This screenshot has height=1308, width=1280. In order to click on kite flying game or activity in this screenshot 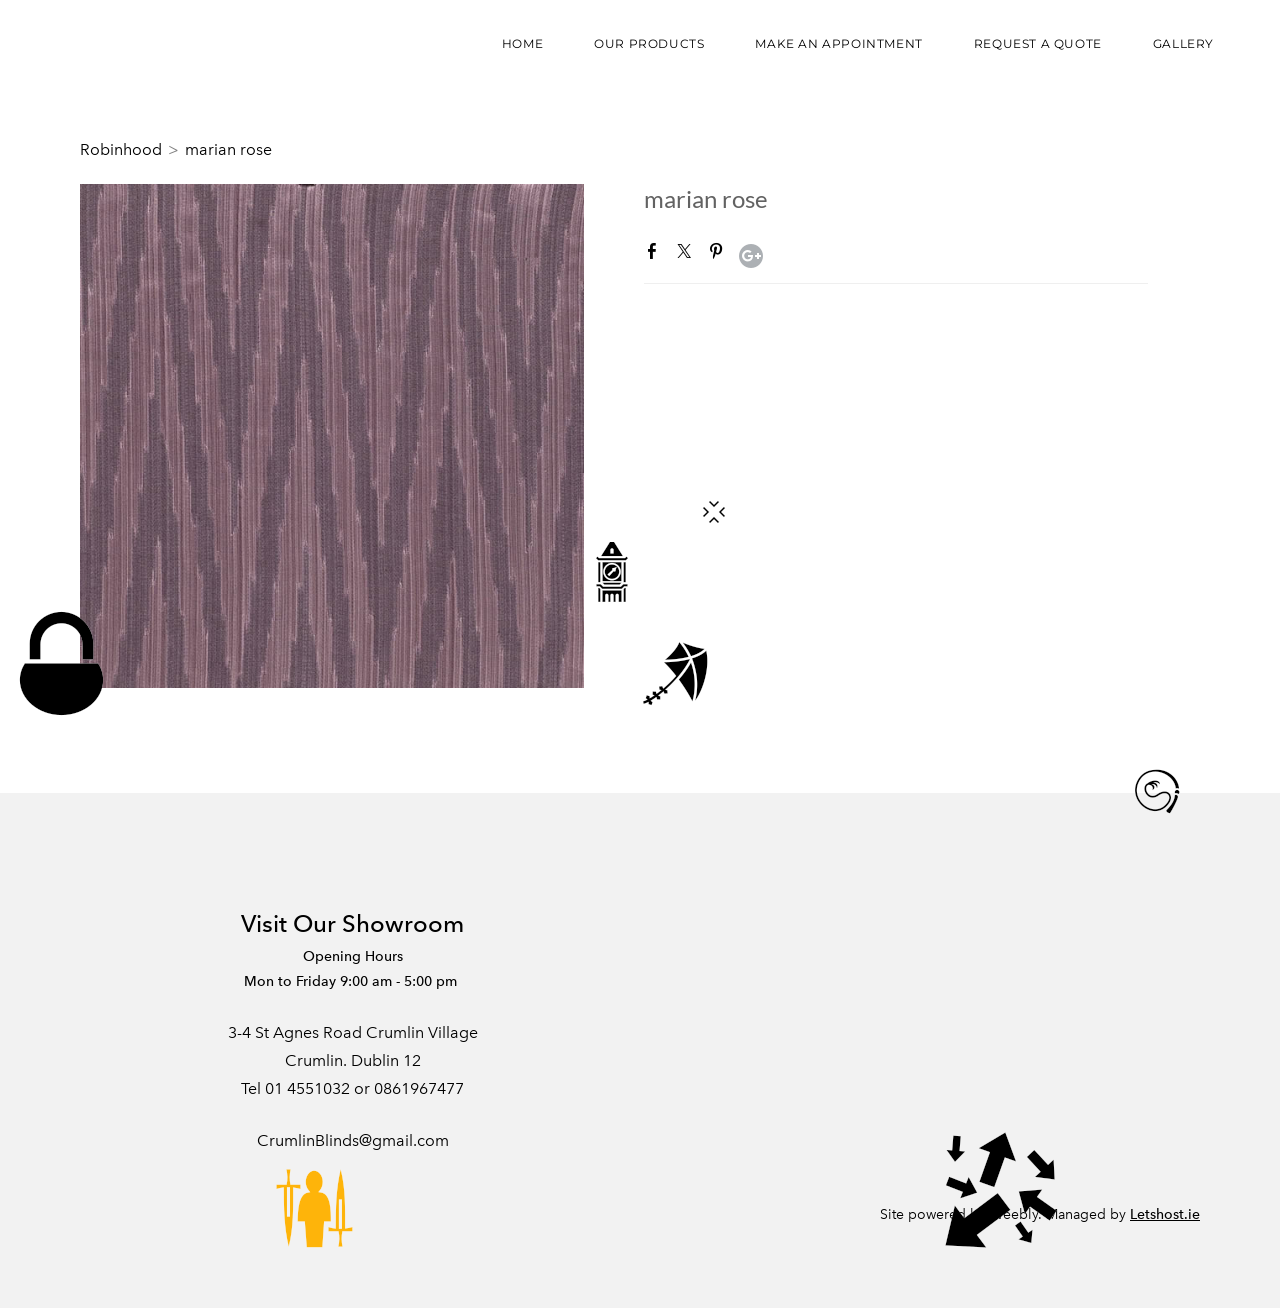, I will do `click(677, 672)`.